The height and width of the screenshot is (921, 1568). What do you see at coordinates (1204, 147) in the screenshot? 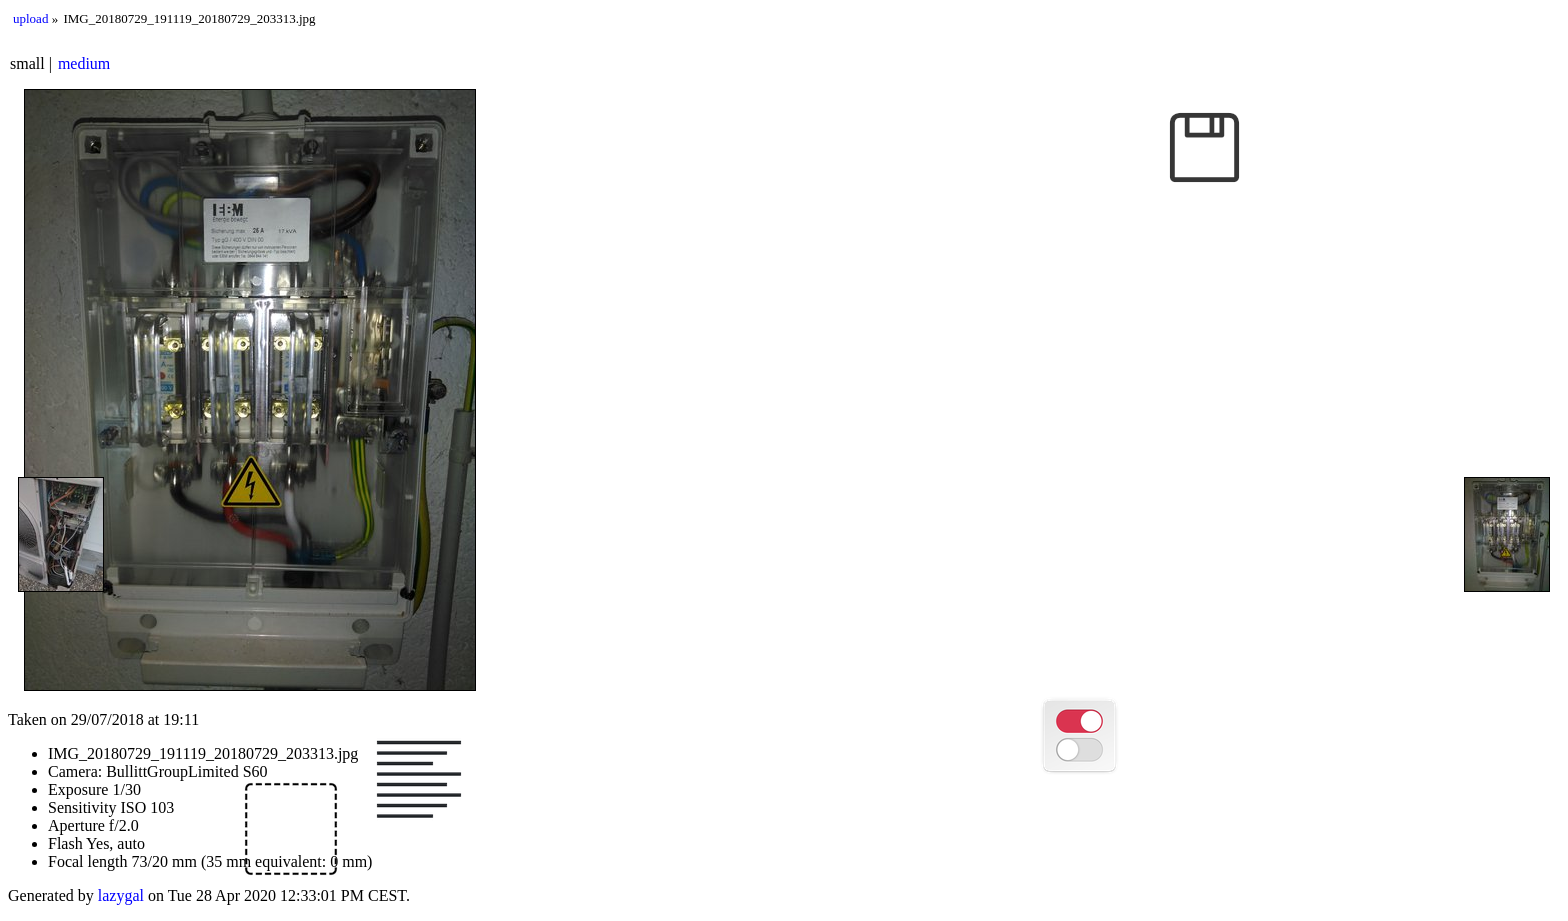
I see `save file to disk` at bounding box center [1204, 147].